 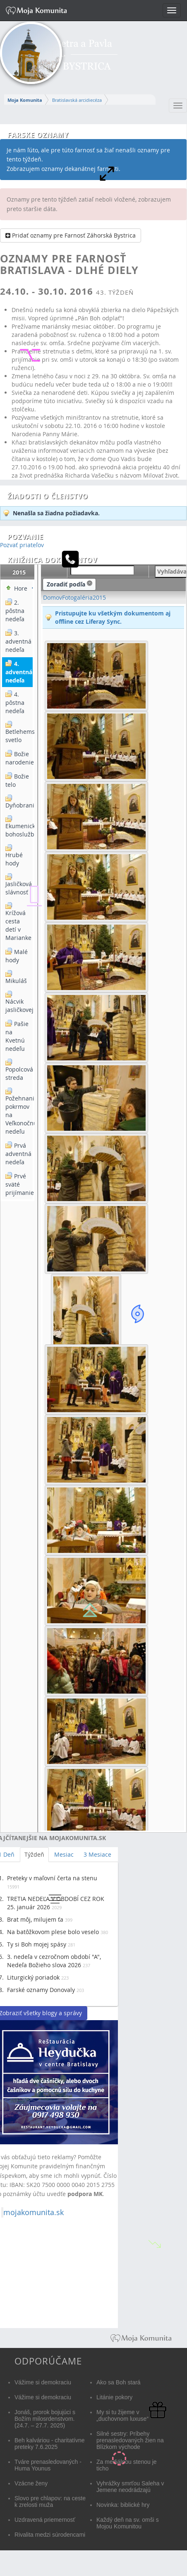 What do you see at coordinates (107, 173) in the screenshot?
I see `maximize window to full screen` at bounding box center [107, 173].